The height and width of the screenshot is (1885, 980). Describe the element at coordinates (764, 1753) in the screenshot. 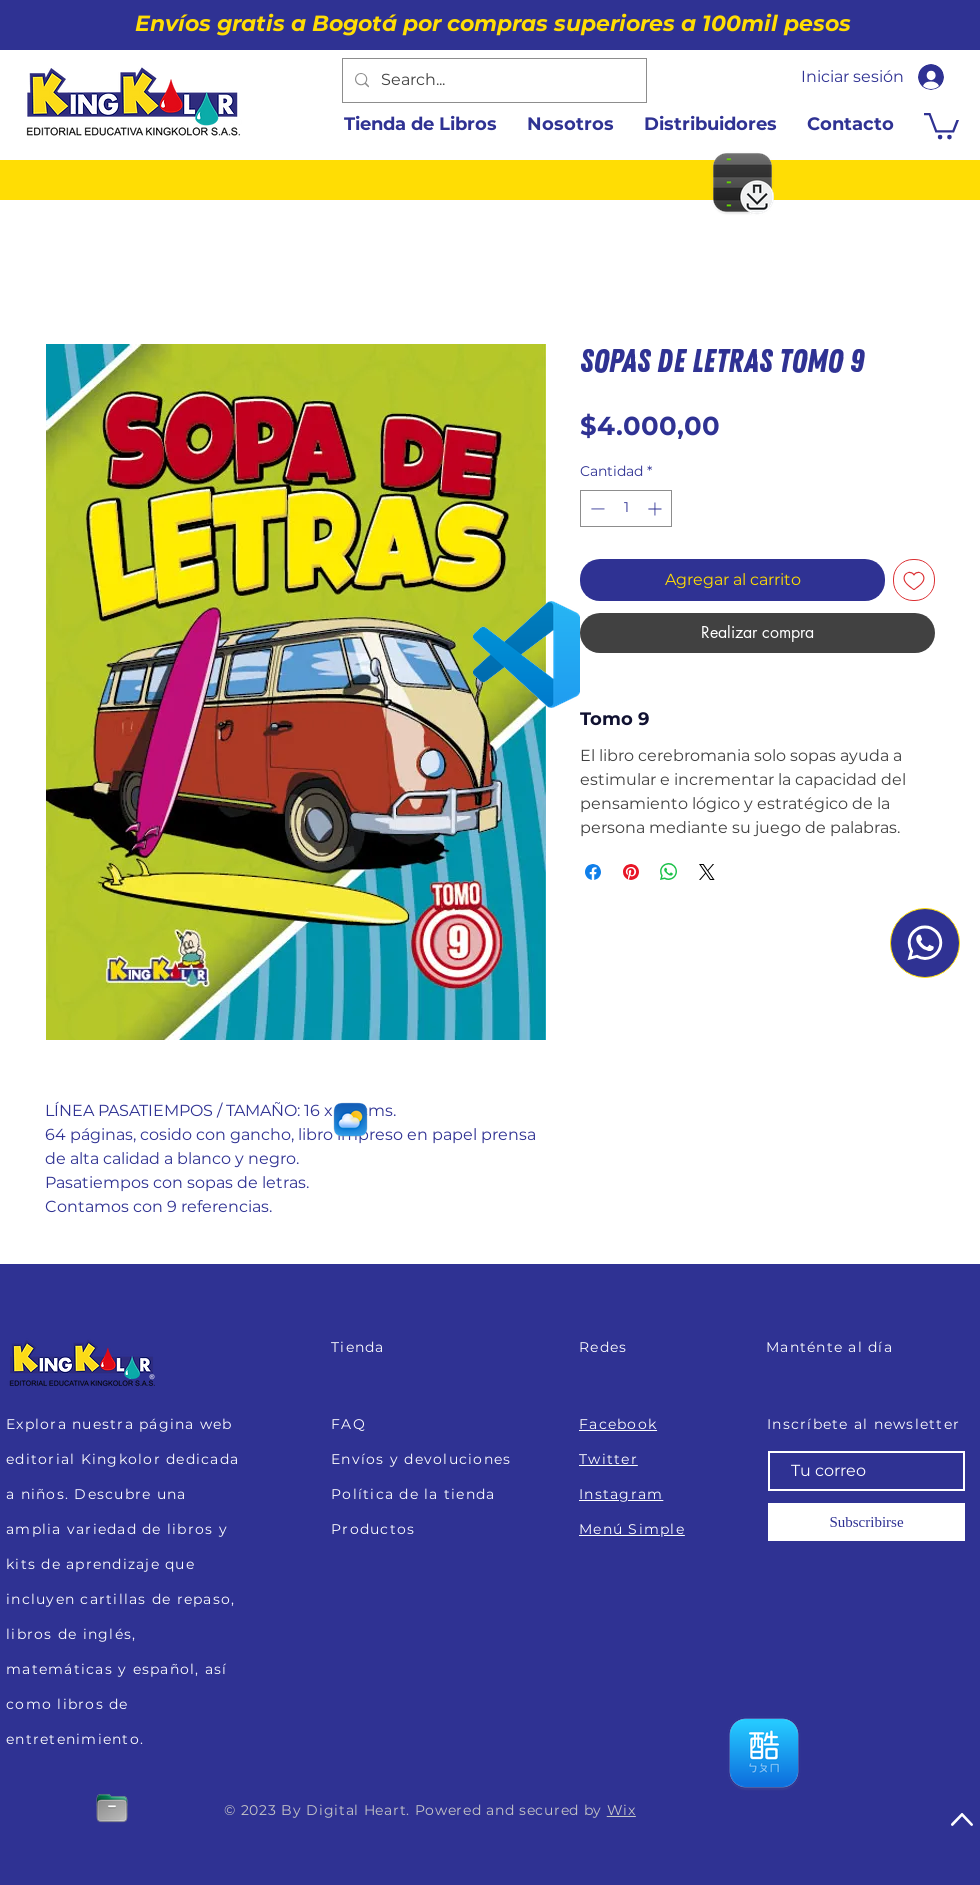

I see `open IBus Chewing input method settings` at that location.